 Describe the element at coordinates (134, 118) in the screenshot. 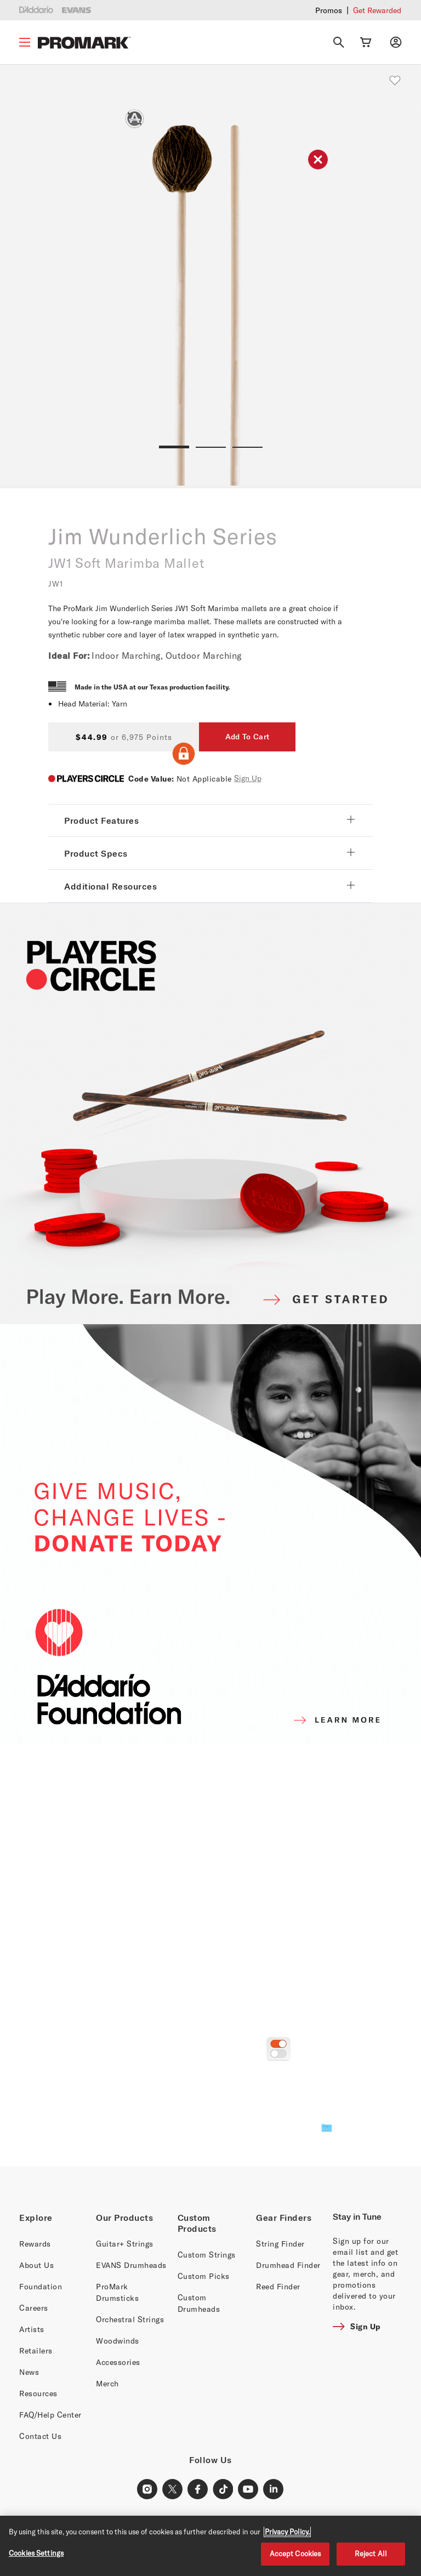

I see `check for available software updates` at that location.